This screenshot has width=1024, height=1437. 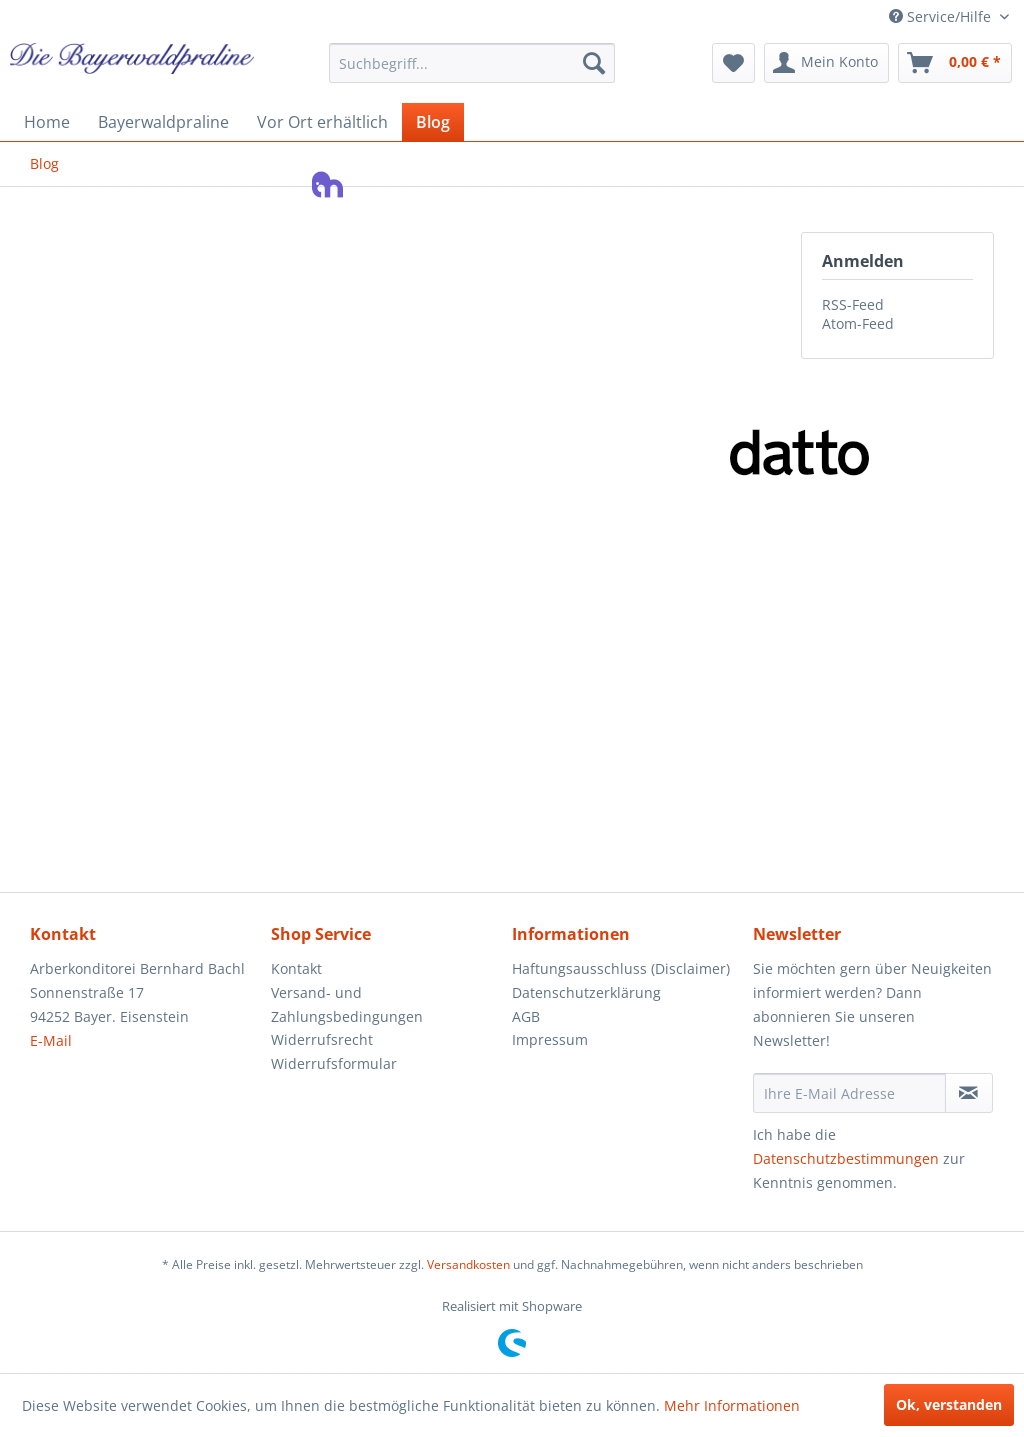 I want to click on datto company logo, so click(x=799, y=452).